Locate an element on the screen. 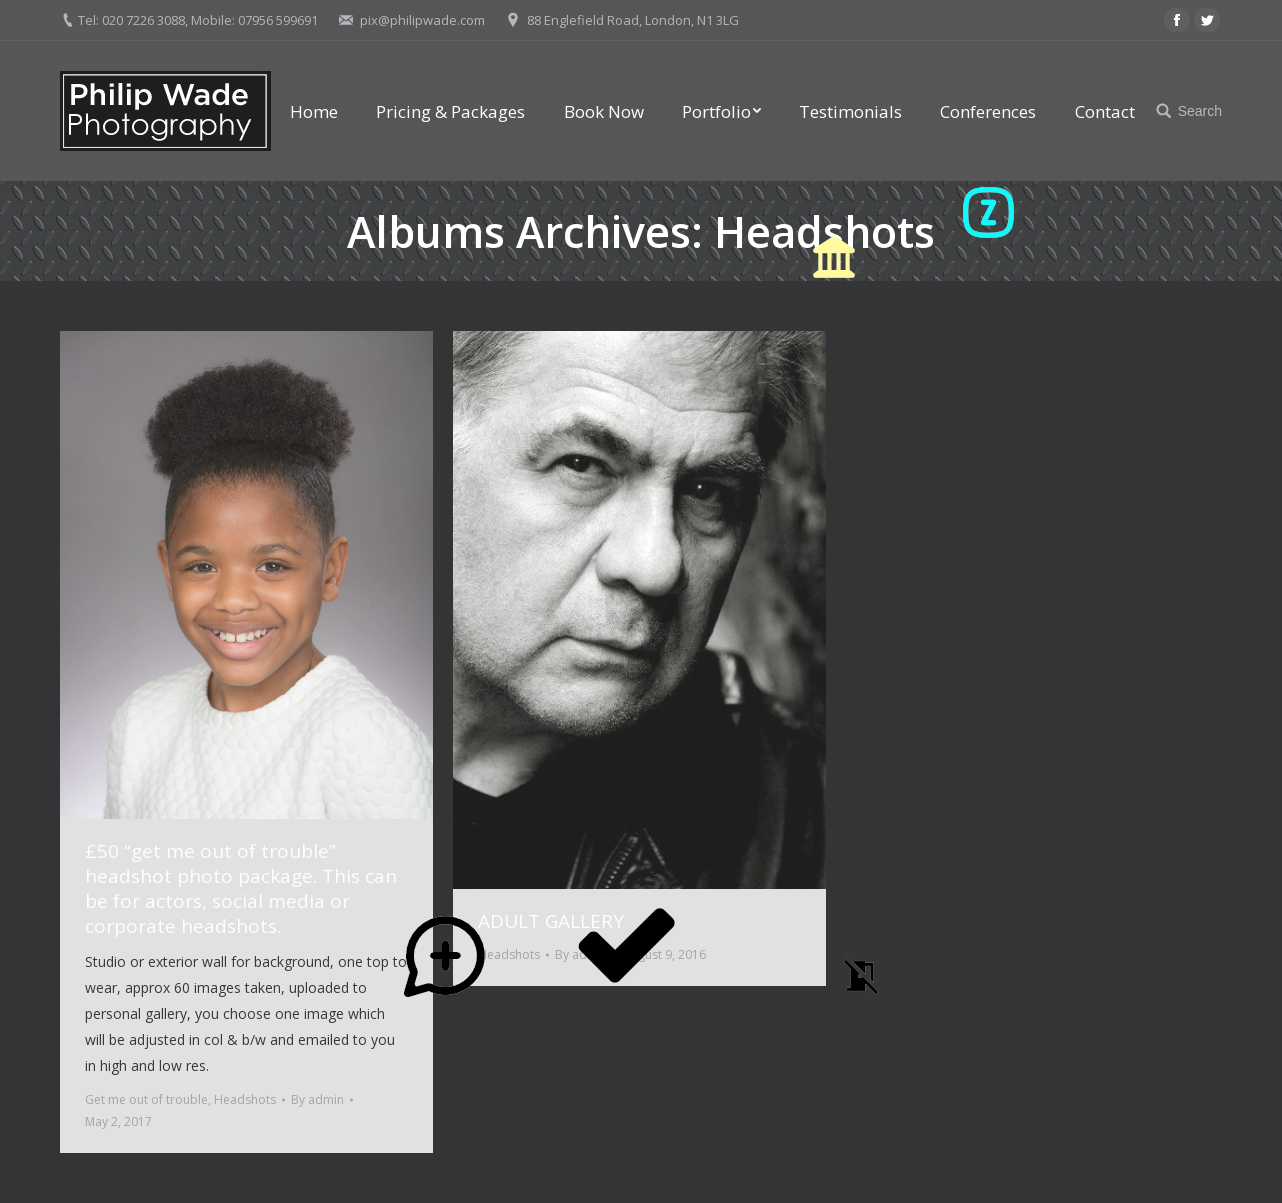 The height and width of the screenshot is (1203, 1282). meeting room unavailable or closed is located at coordinates (862, 976).